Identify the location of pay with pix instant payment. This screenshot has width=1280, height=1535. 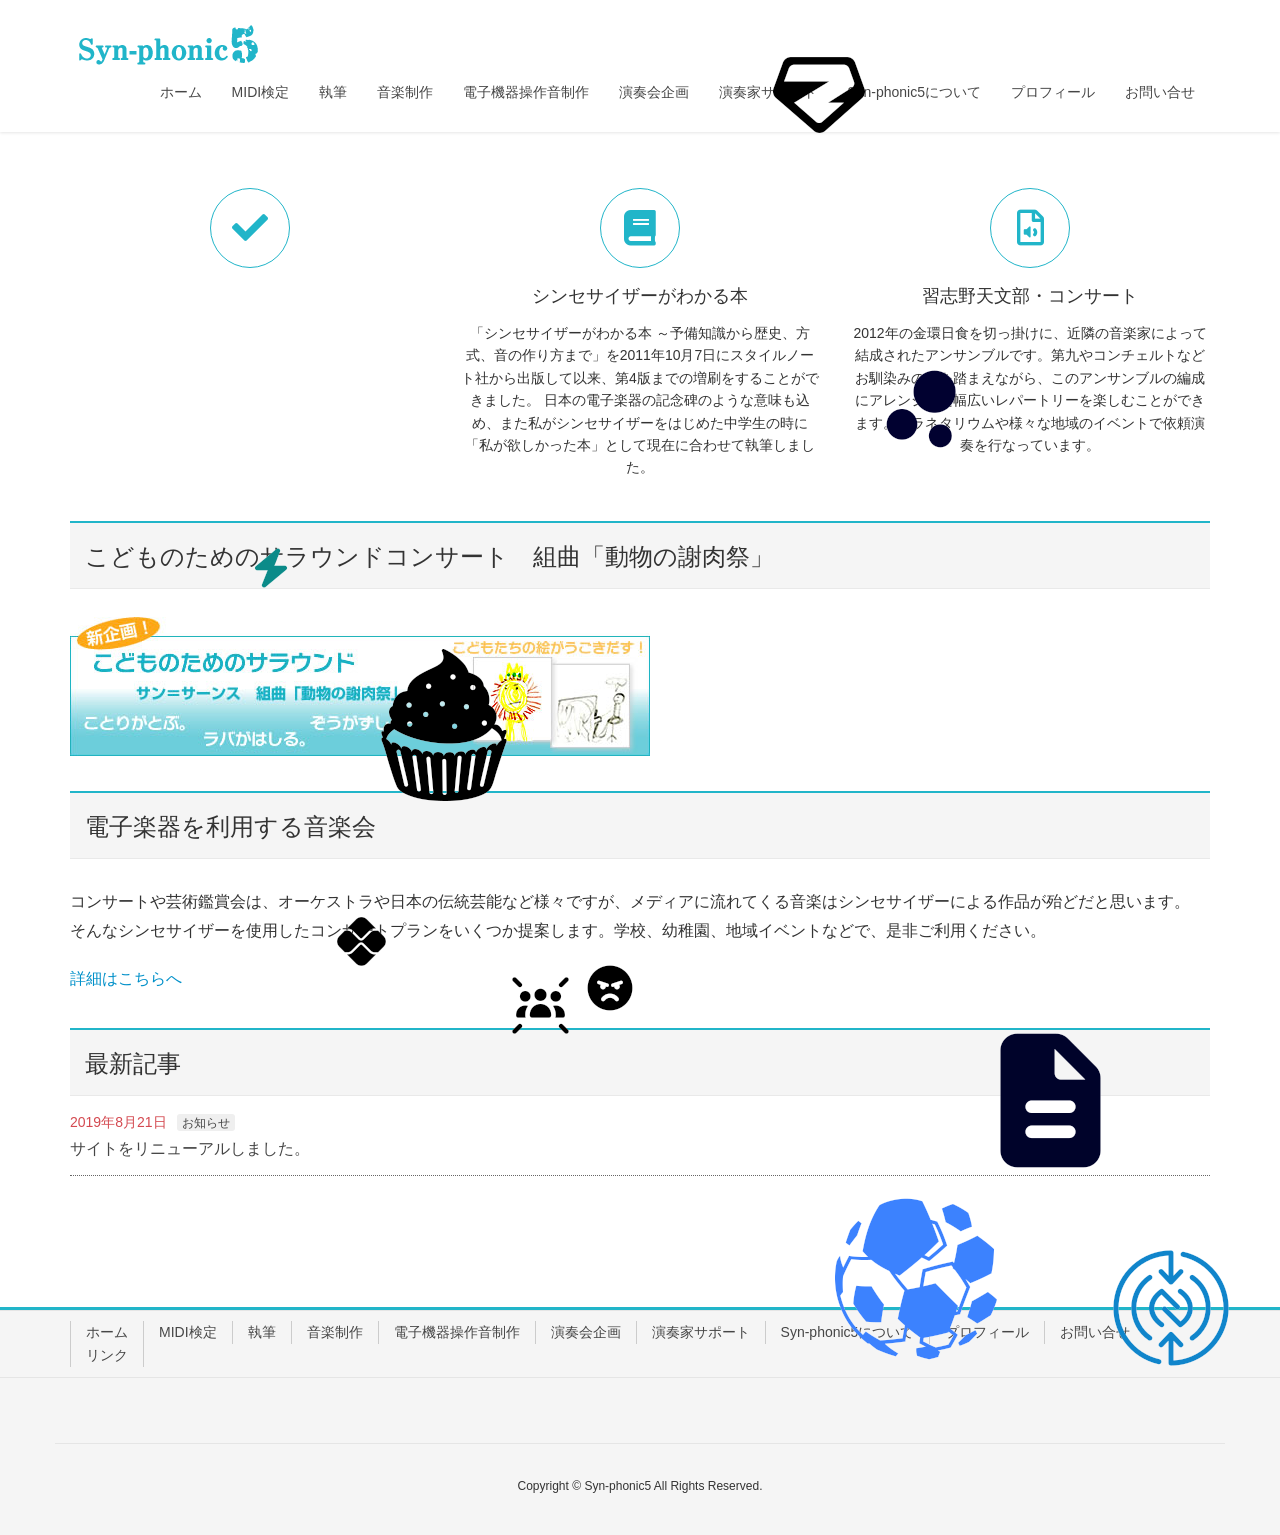
(361, 941).